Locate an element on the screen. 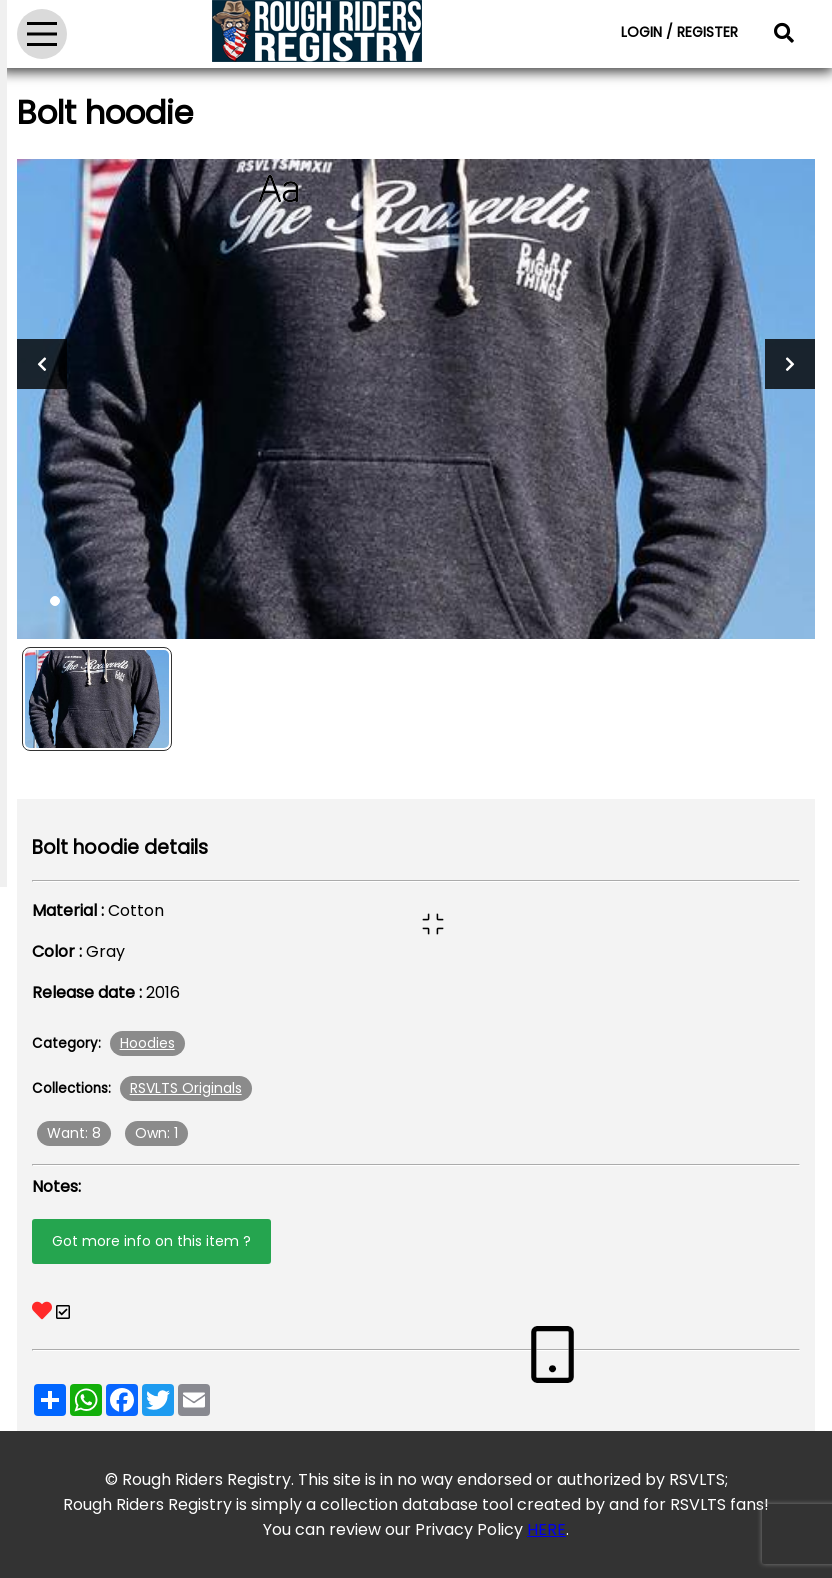 The width and height of the screenshot is (832, 1578). adjust text formatting and font settings is located at coordinates (278, 188).